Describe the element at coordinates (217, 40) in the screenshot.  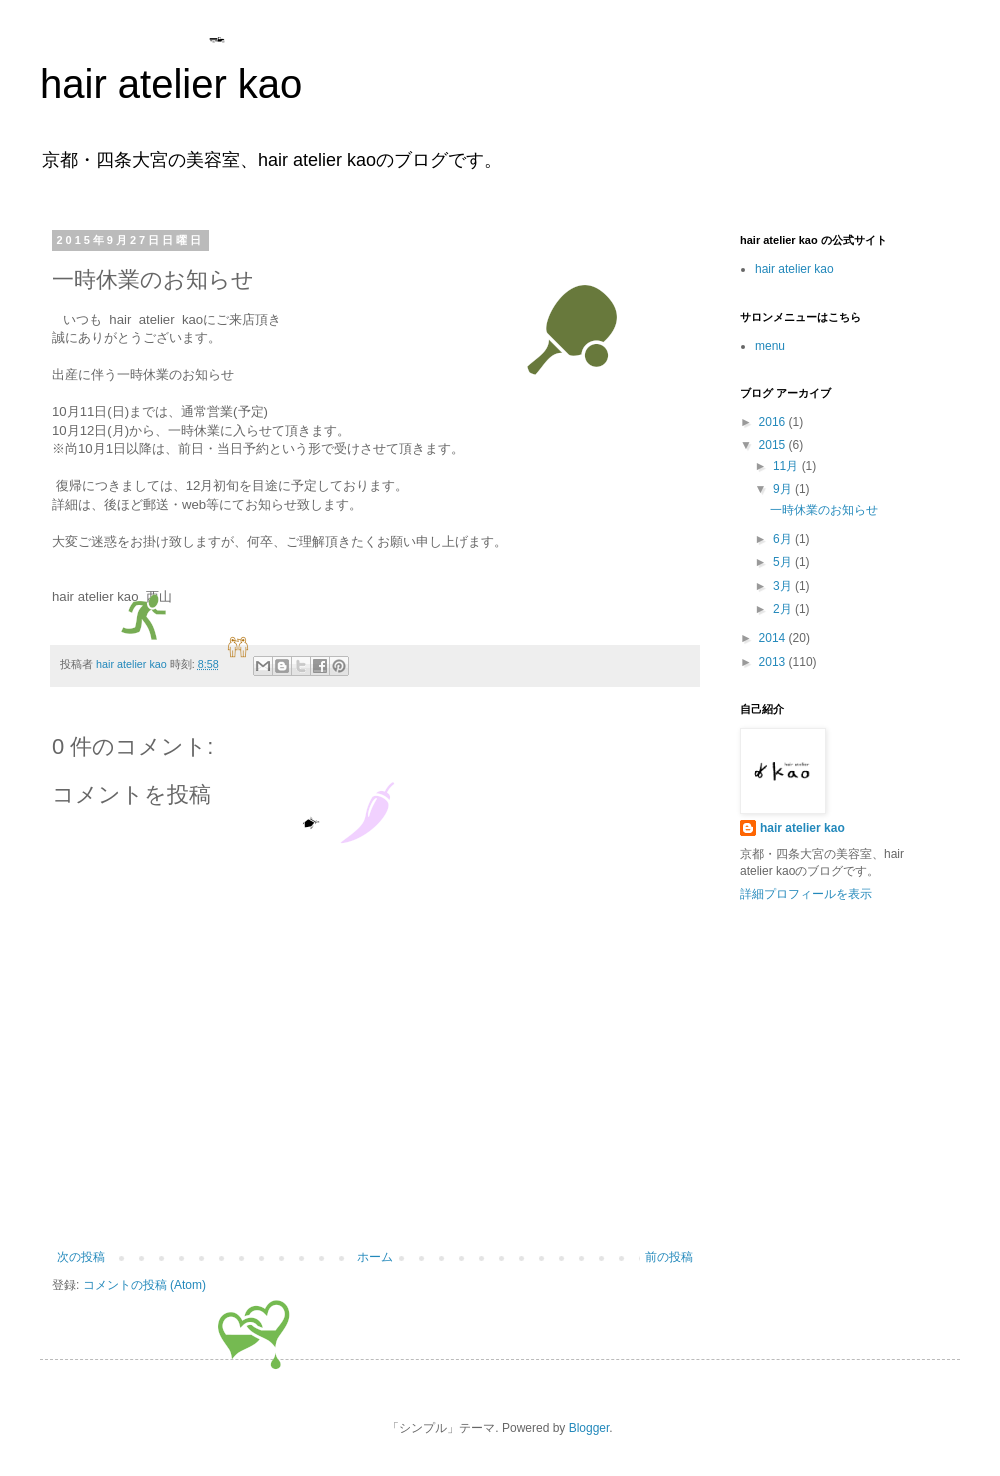
I see `select flatbed truck for delivery option` at that location.